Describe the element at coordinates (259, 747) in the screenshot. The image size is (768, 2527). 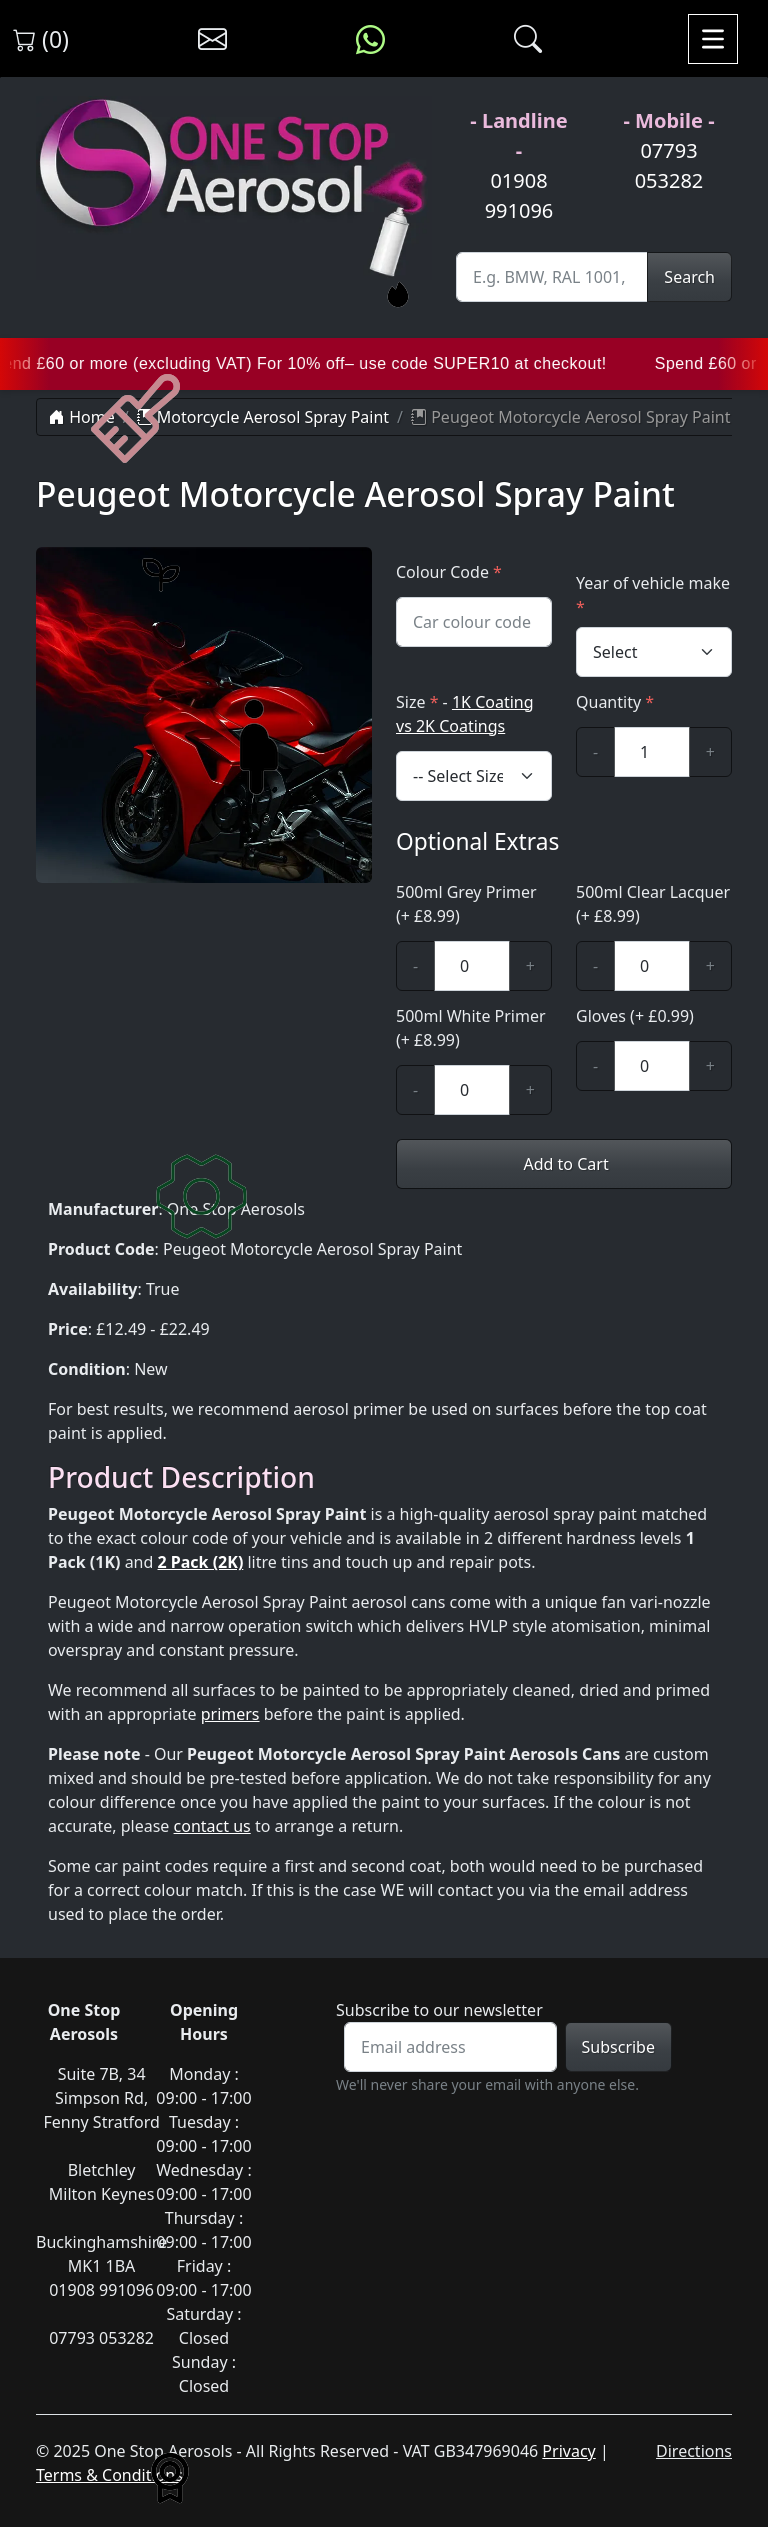
I see `indicates pregnancy-related content or features` at that location.